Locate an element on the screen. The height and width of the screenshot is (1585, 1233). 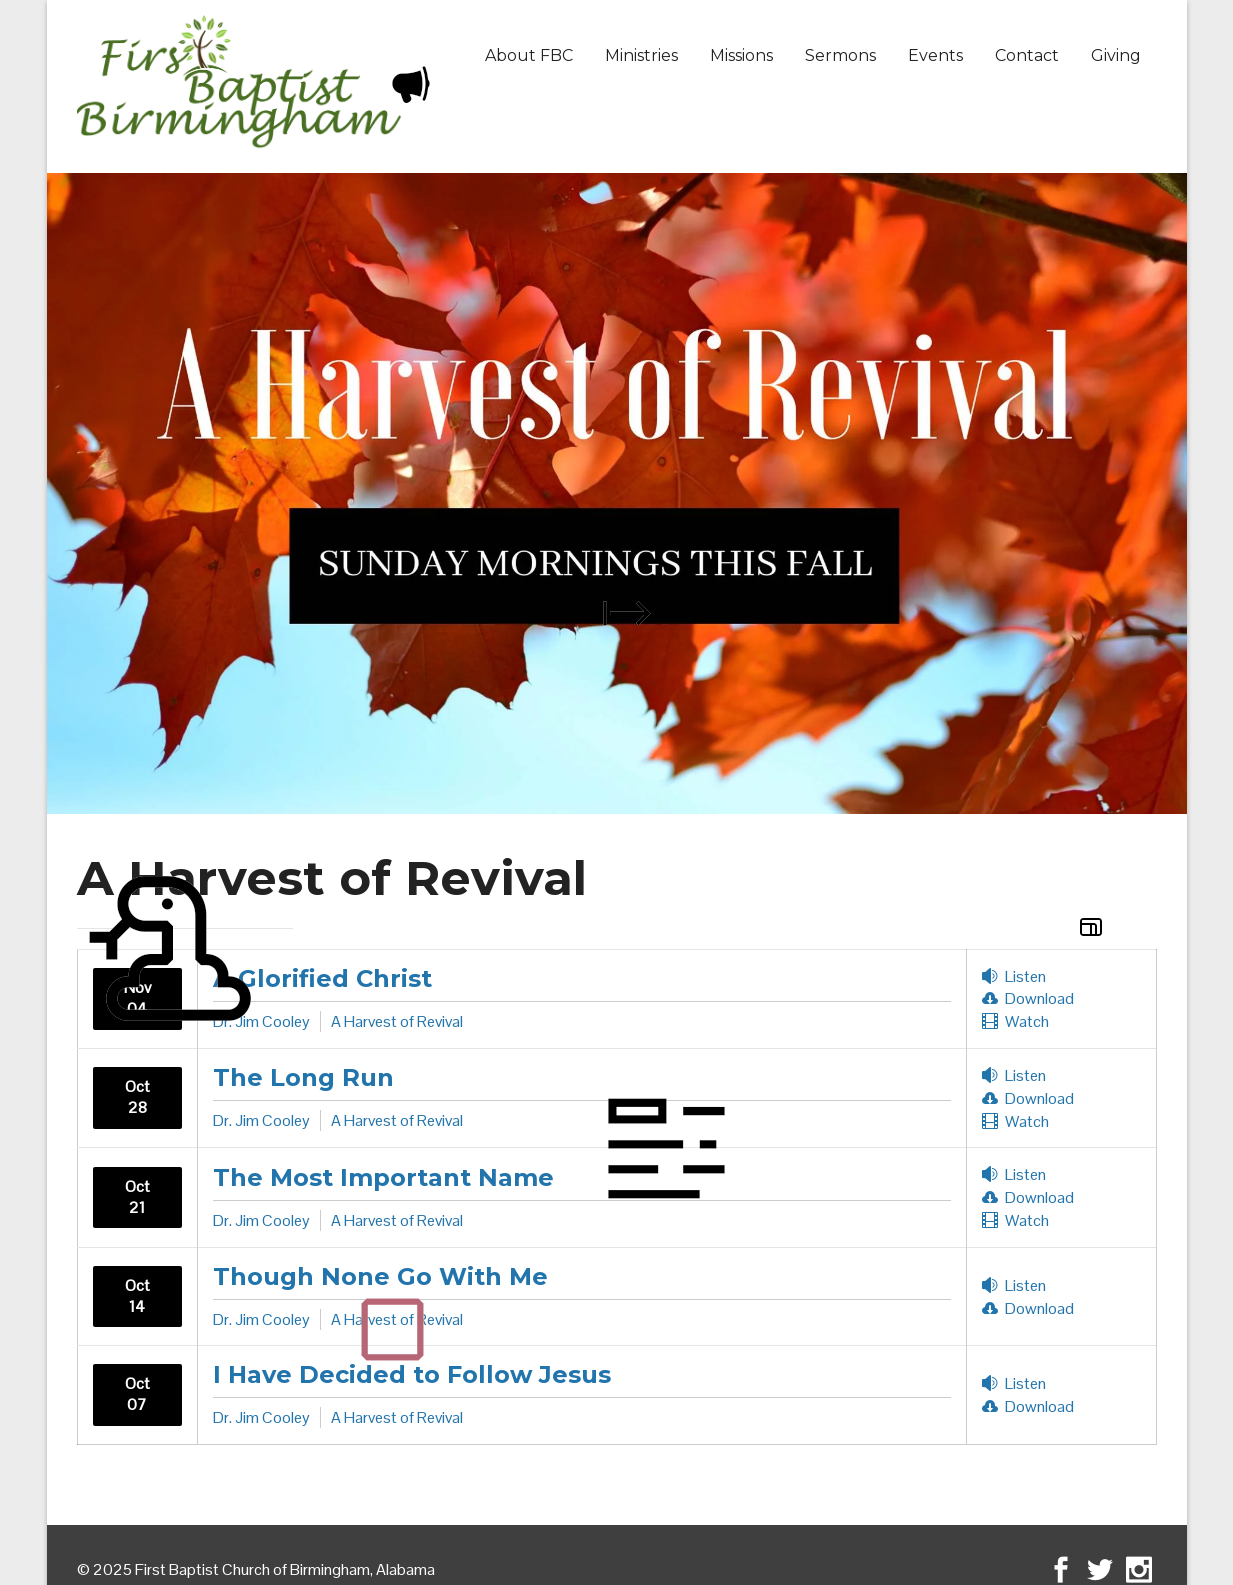
export file or data to external location is located at coordinates (627, 615).